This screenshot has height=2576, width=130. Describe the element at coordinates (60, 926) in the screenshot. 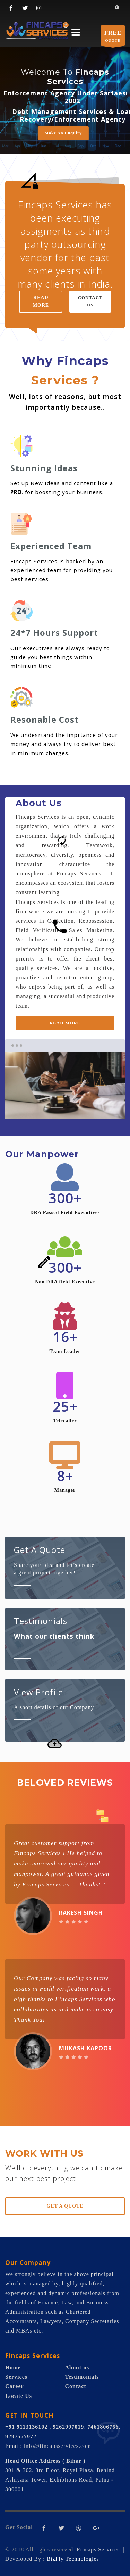

I see `make a phone call` at that location.